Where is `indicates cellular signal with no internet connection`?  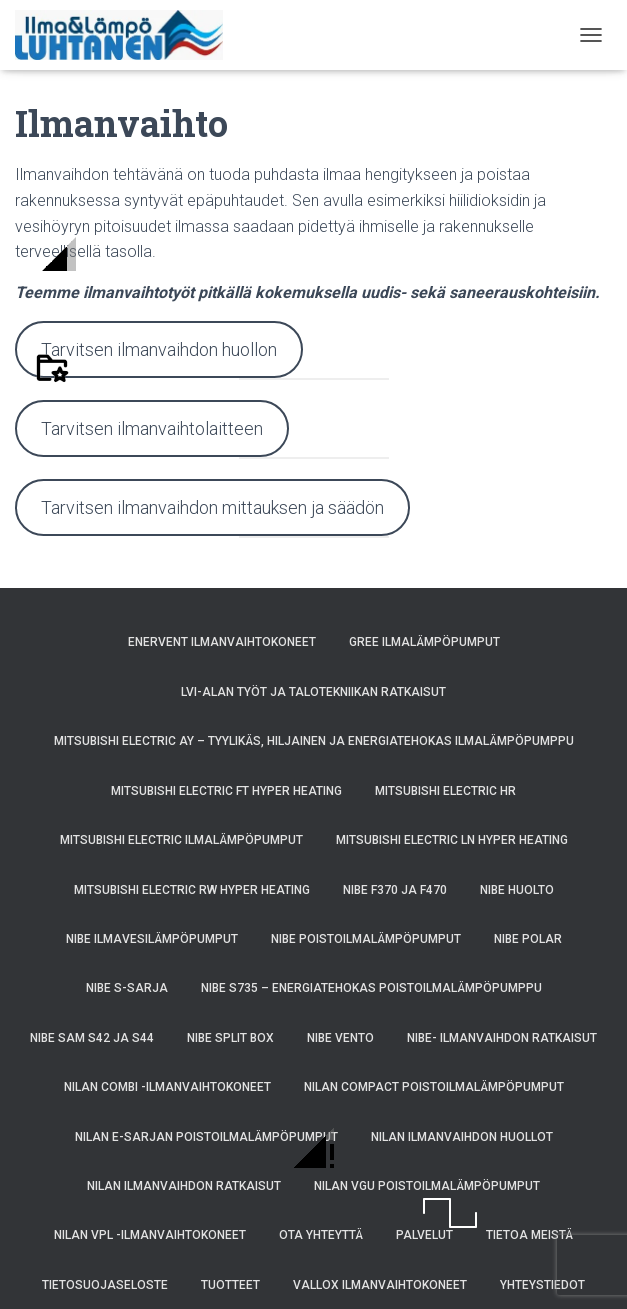 indicates cellular signal with no internet connection is located at coordinates (314, 1148).